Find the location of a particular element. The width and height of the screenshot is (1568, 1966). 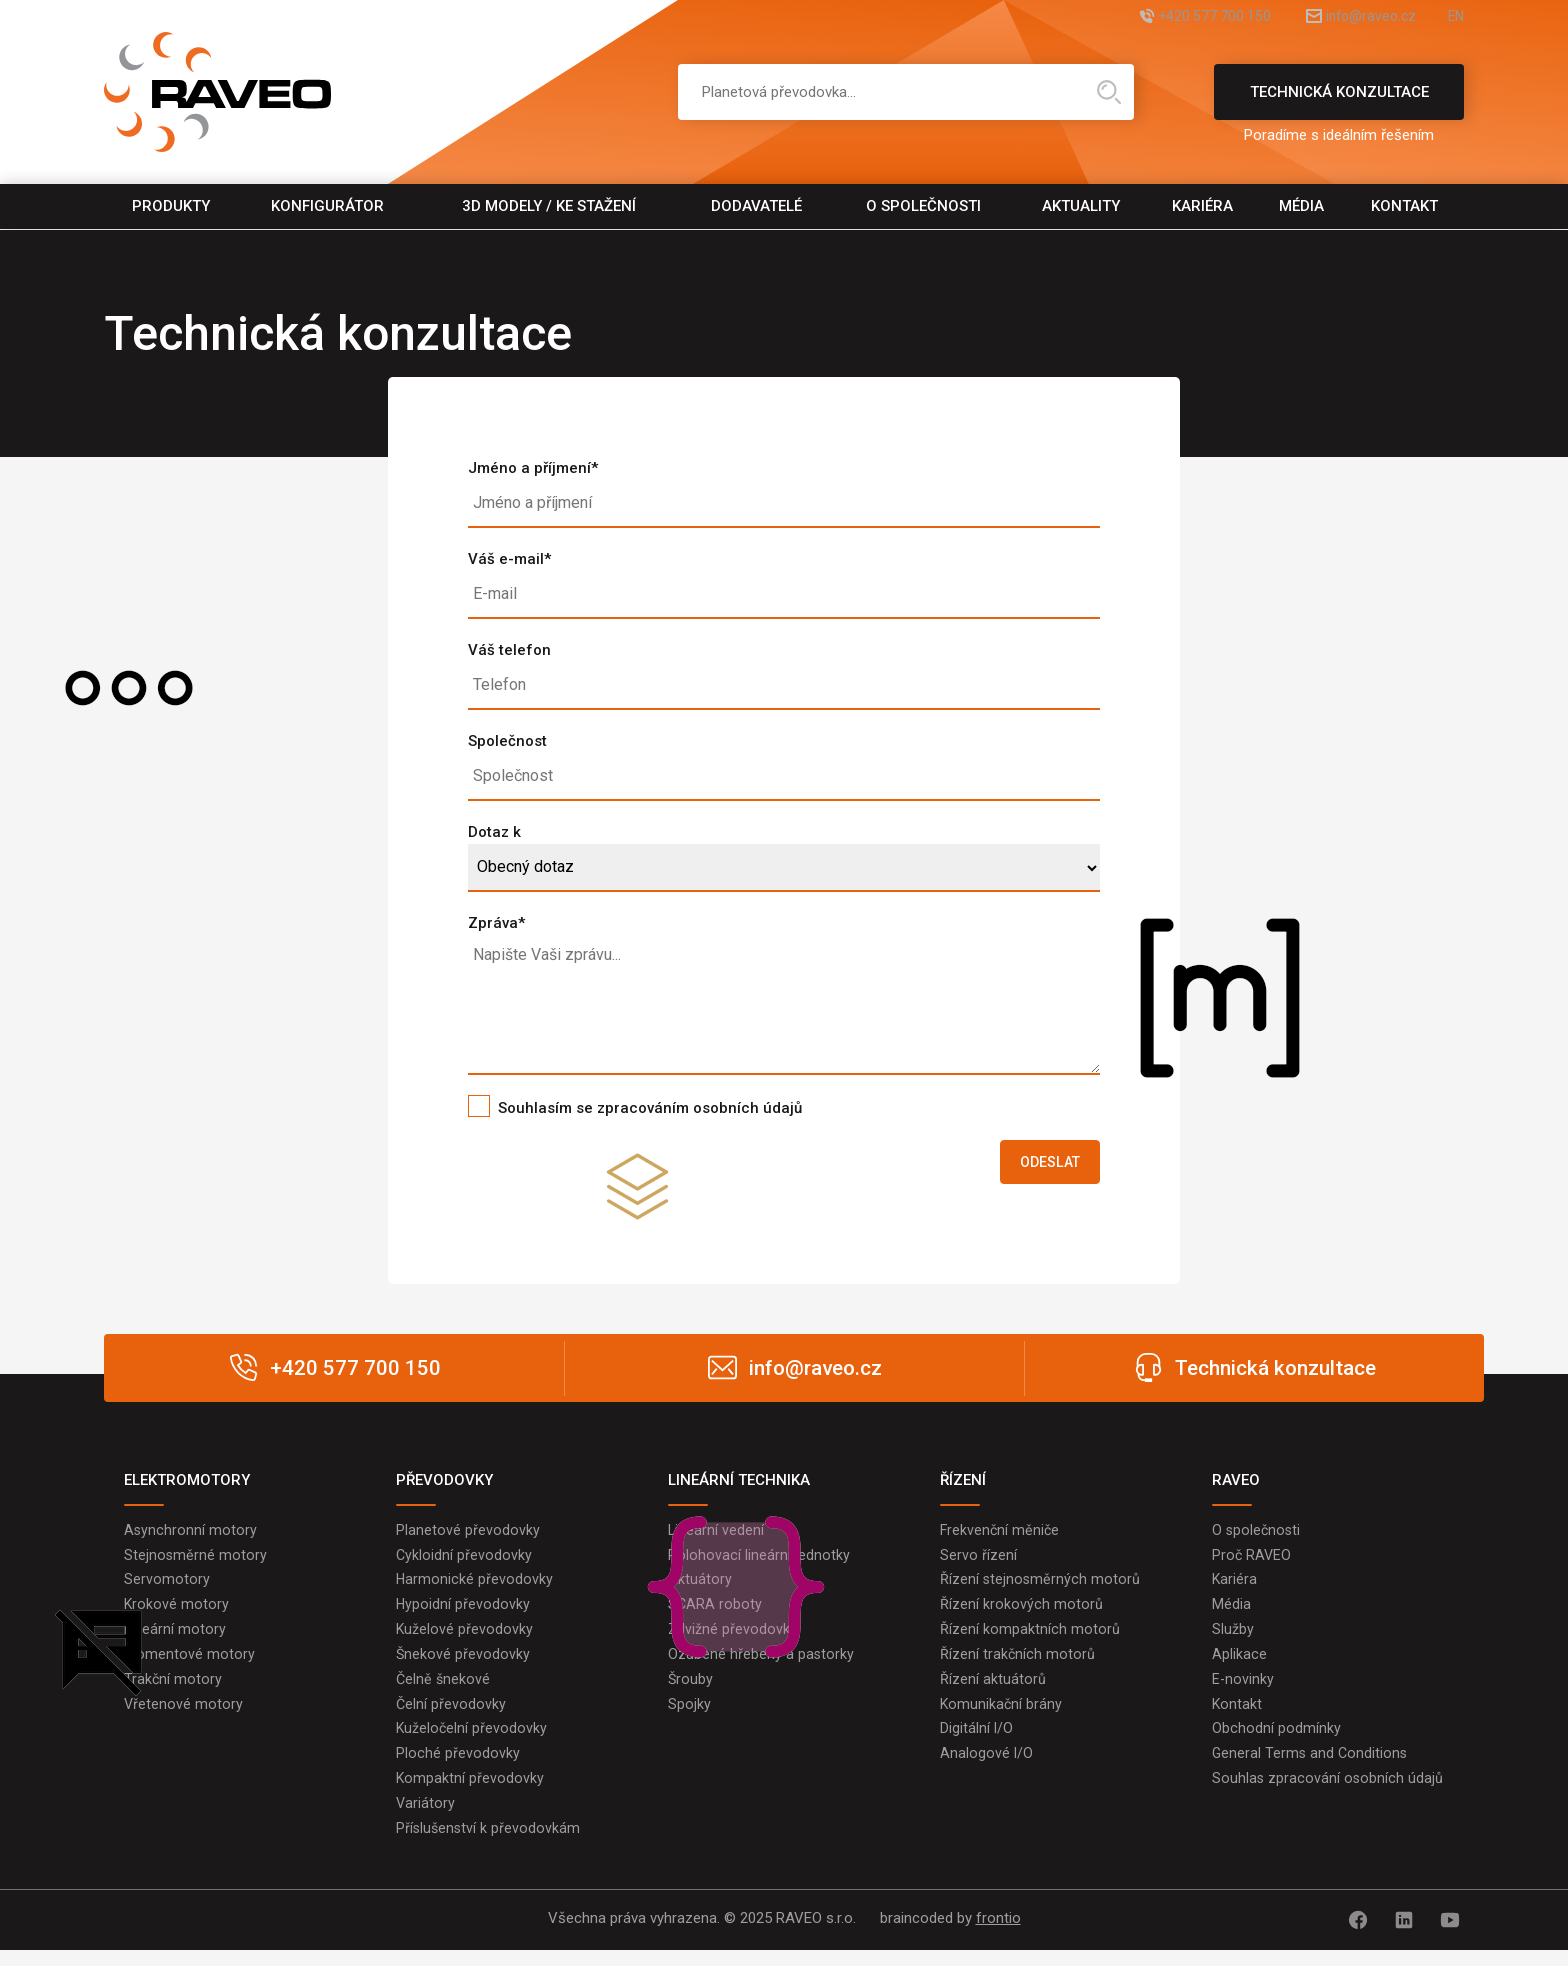

access code or developer settings is located at coordinates (736, 1587).